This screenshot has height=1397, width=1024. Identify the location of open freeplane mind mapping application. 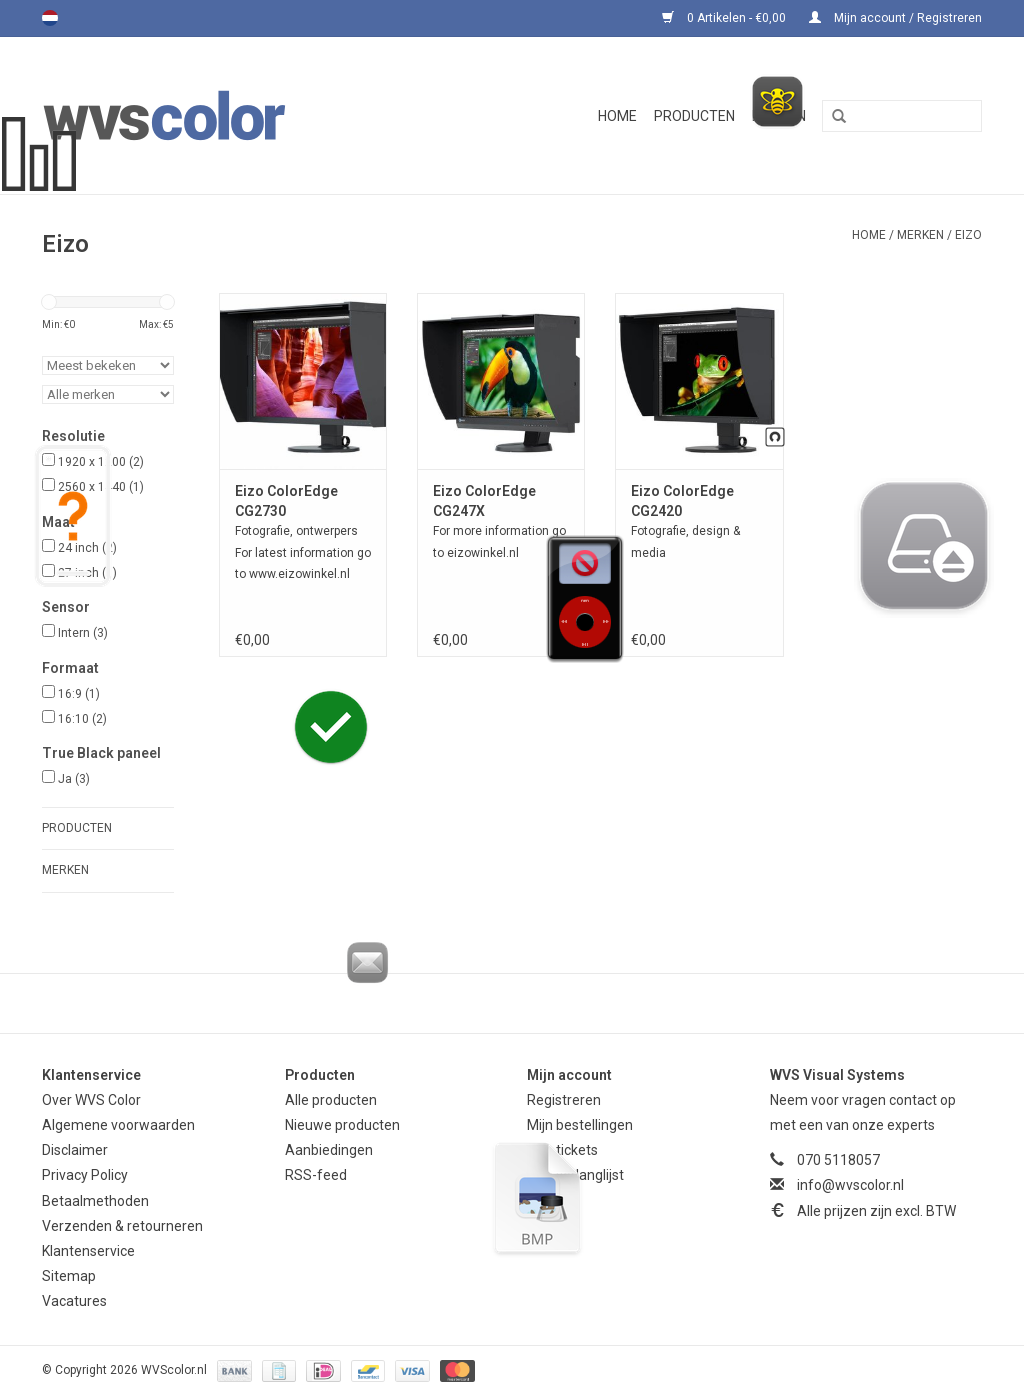
(777, 101).